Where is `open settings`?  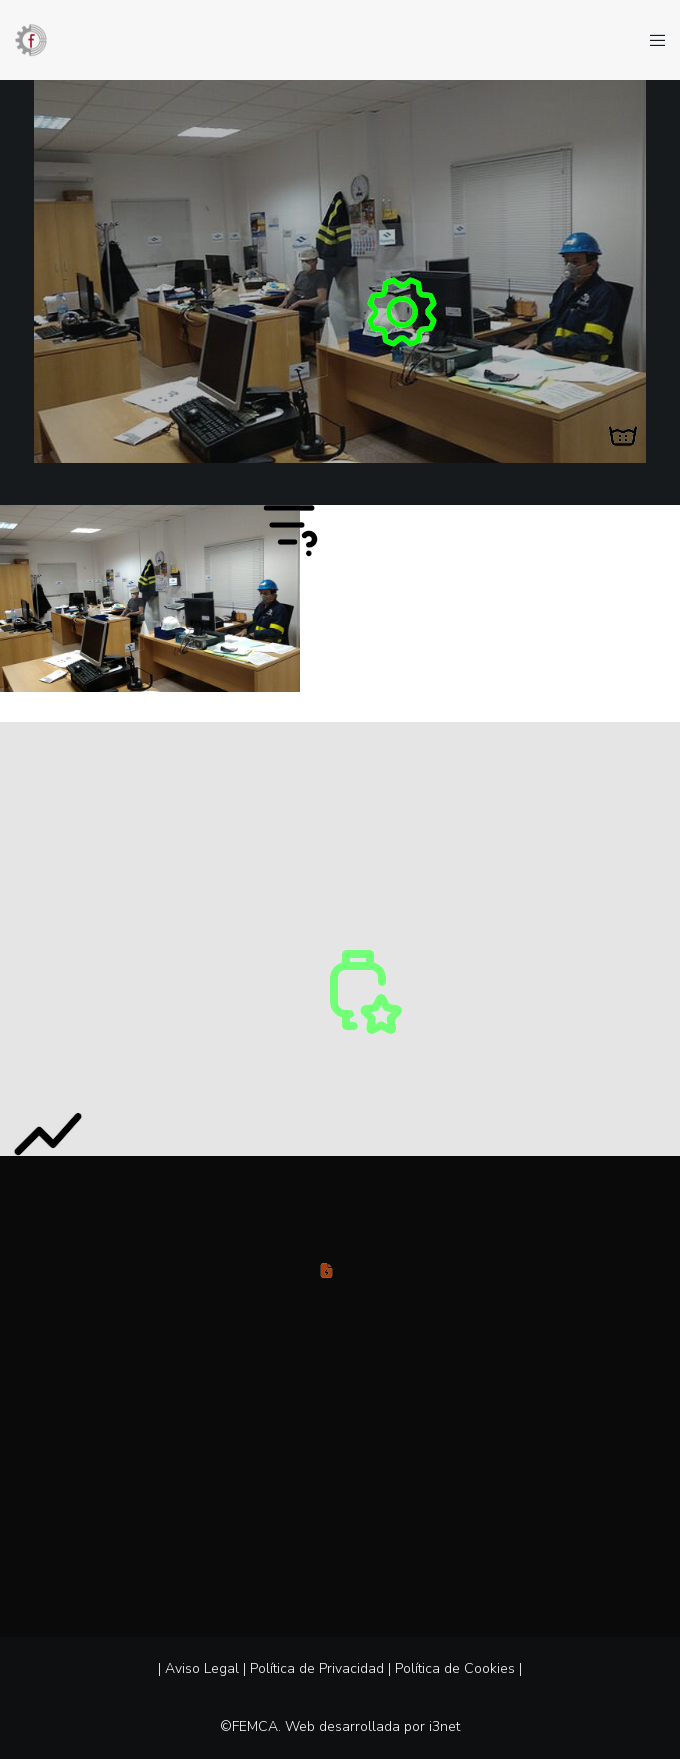
open settings is located at coordinates (402, 312).